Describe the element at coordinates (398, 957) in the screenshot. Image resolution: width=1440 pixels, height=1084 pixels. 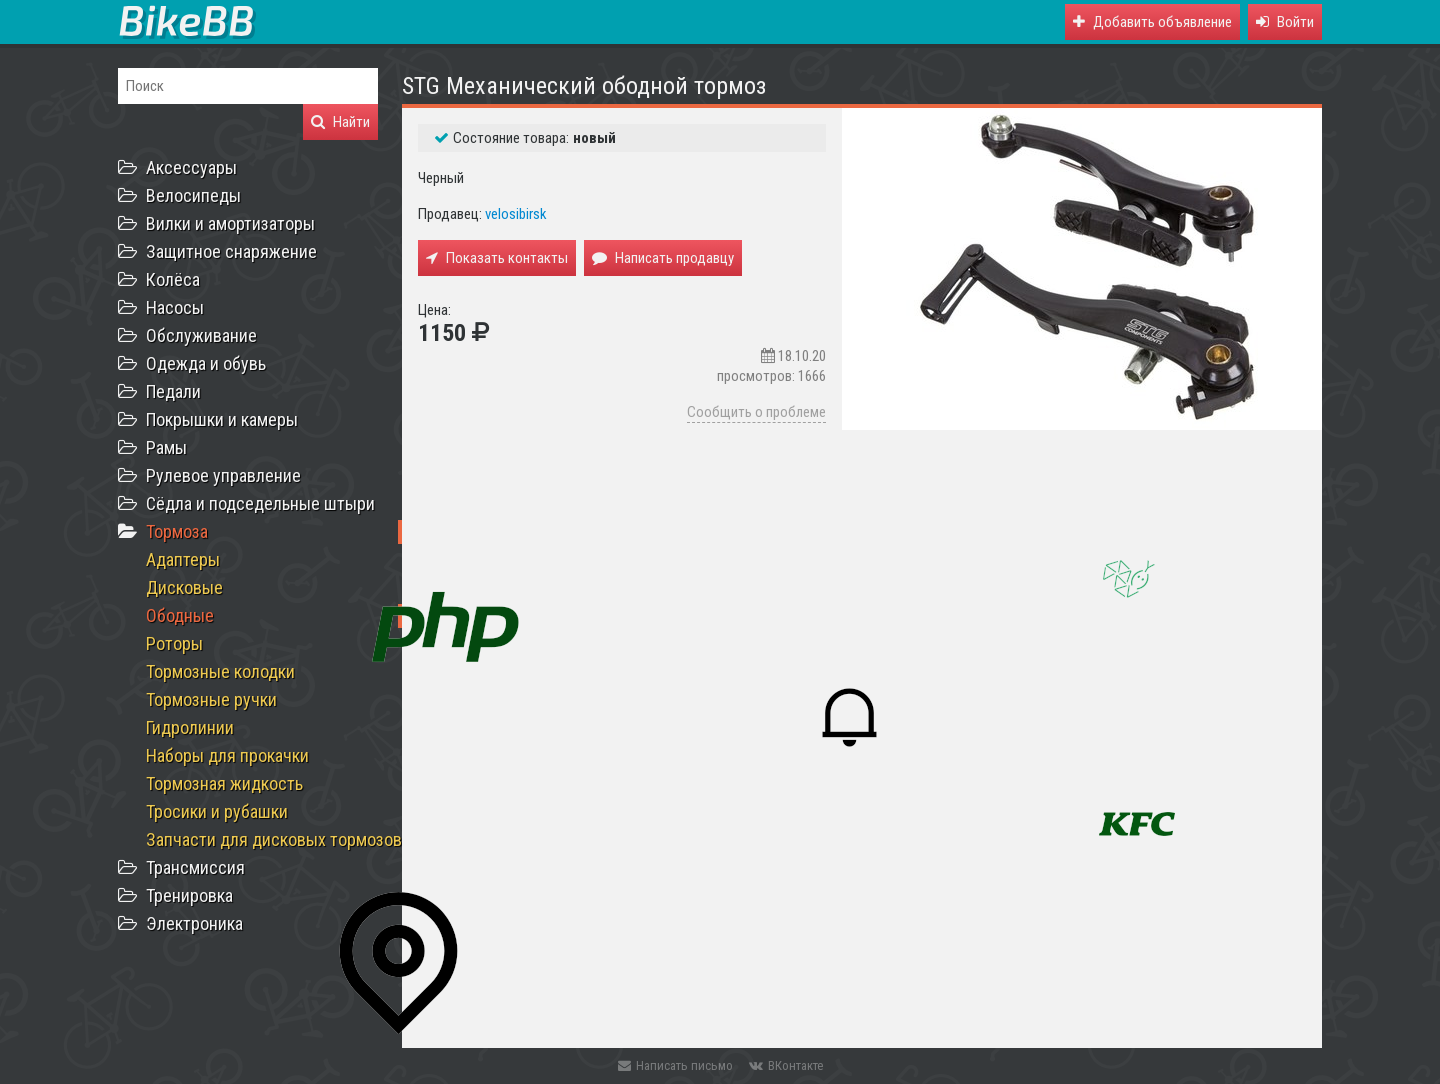
I see `mark a location on the map` at that location.